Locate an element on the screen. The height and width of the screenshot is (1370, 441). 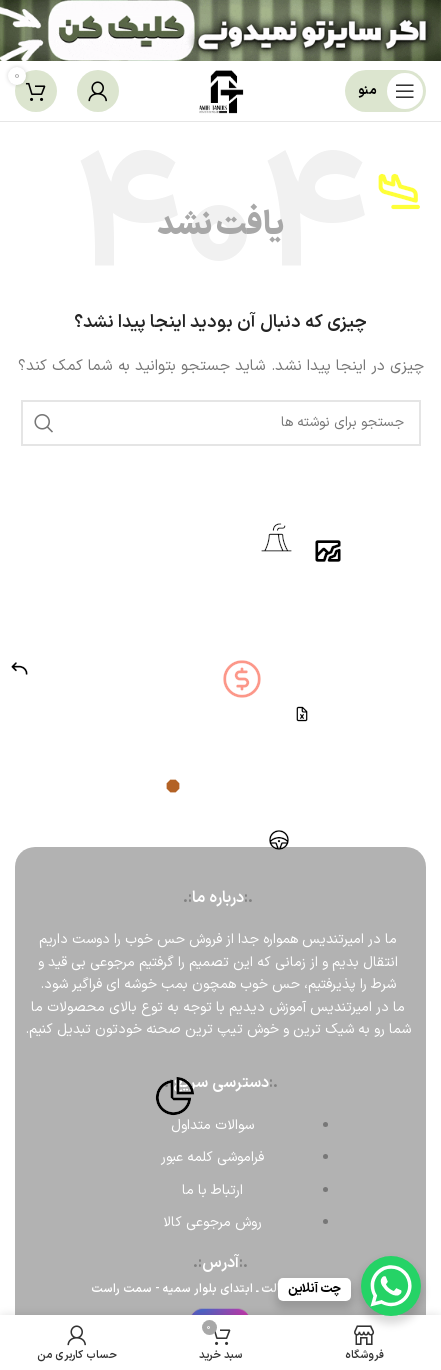
indicates nuclear power or energy facility is located at coordinates (276, 539).